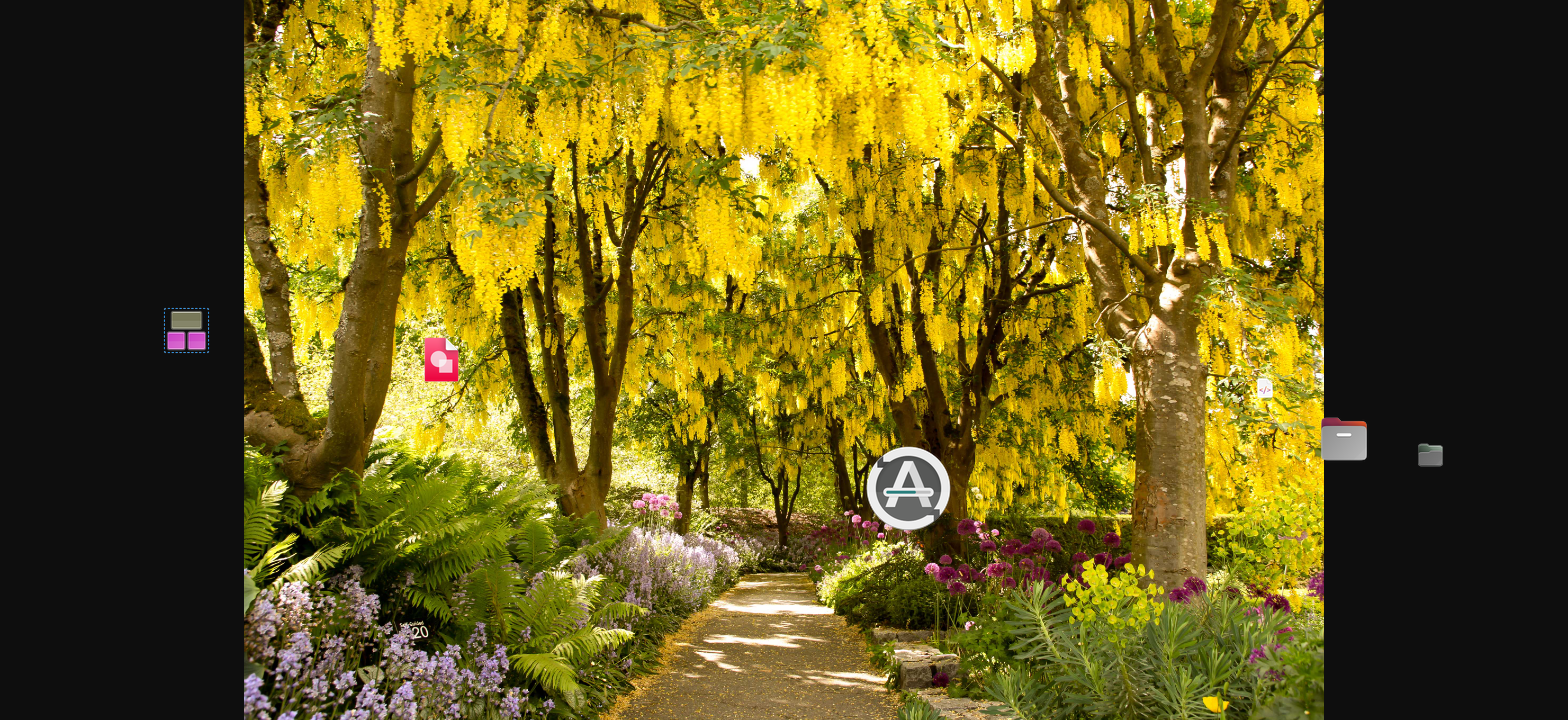 The width and height of the screenshot is (1568, 720). What do you see at coordinates (1344, 439) in the screenshot?
I see `open the nautilus file manager` at bounding box center [1344, 439].